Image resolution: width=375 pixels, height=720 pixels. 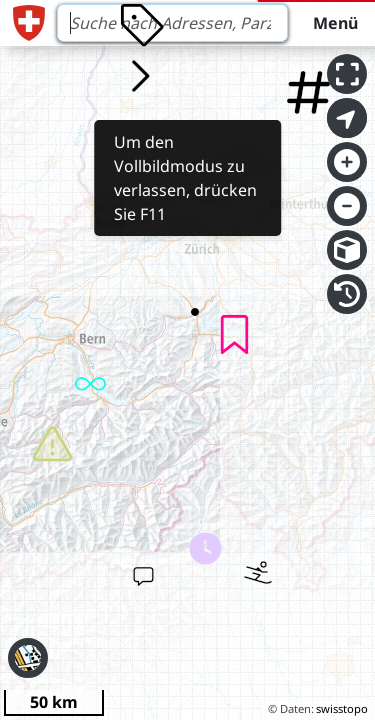 What do you see at coordinates (143, 576) in the screenshot?
I see `open chat or messaging` at bounding box center [143, 576].